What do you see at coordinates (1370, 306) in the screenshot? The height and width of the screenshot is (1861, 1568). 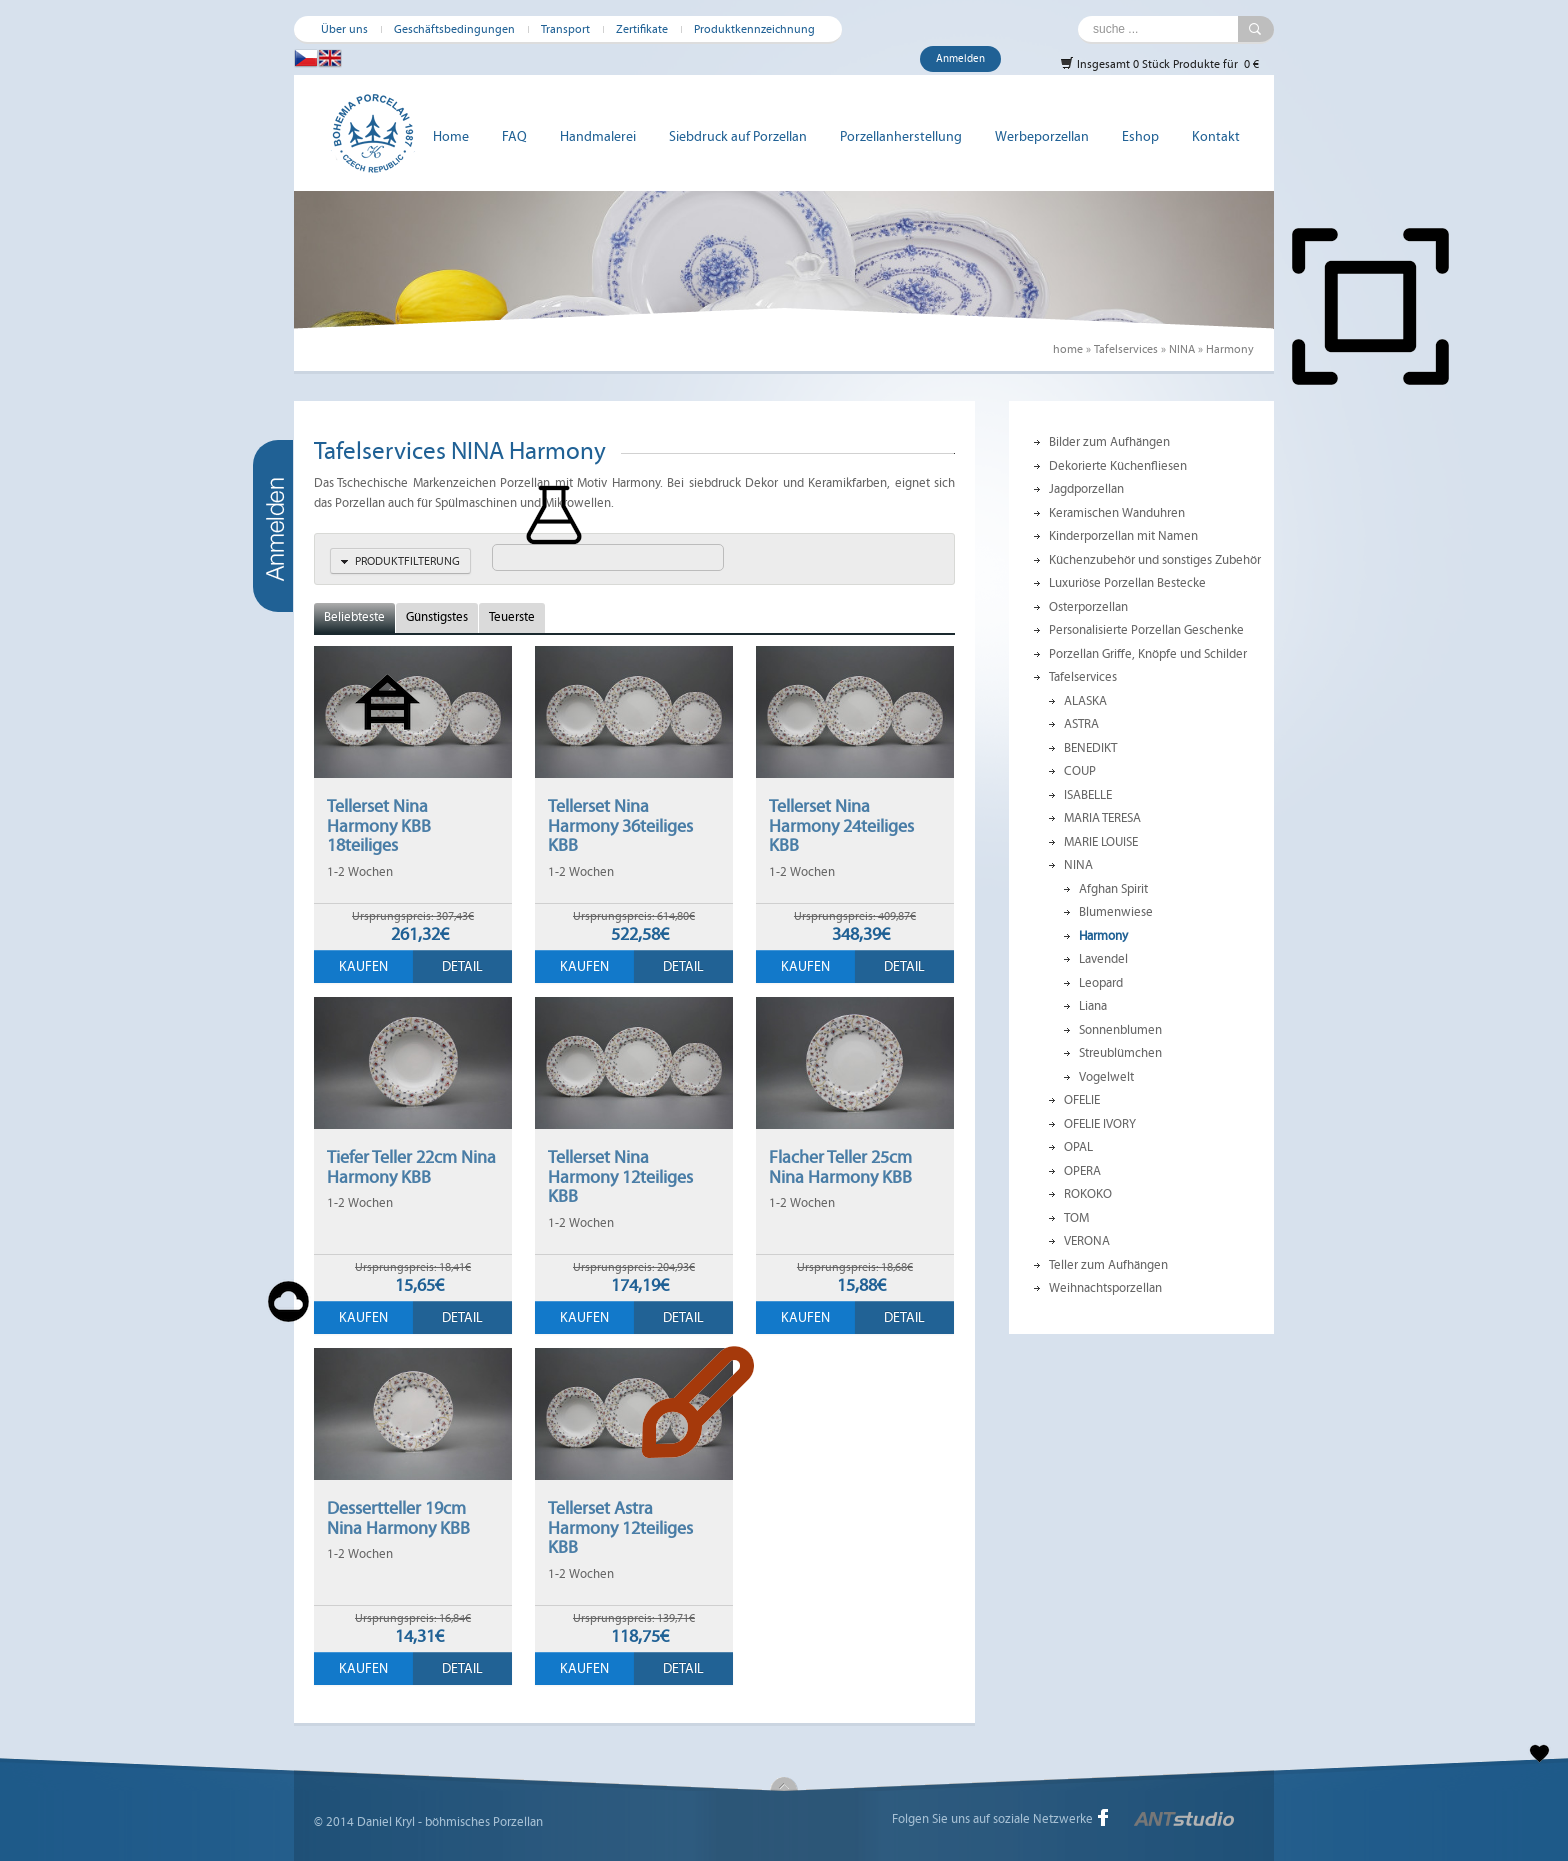 I see `scan a QR code or barcode` at bounding box center [1370, 306].